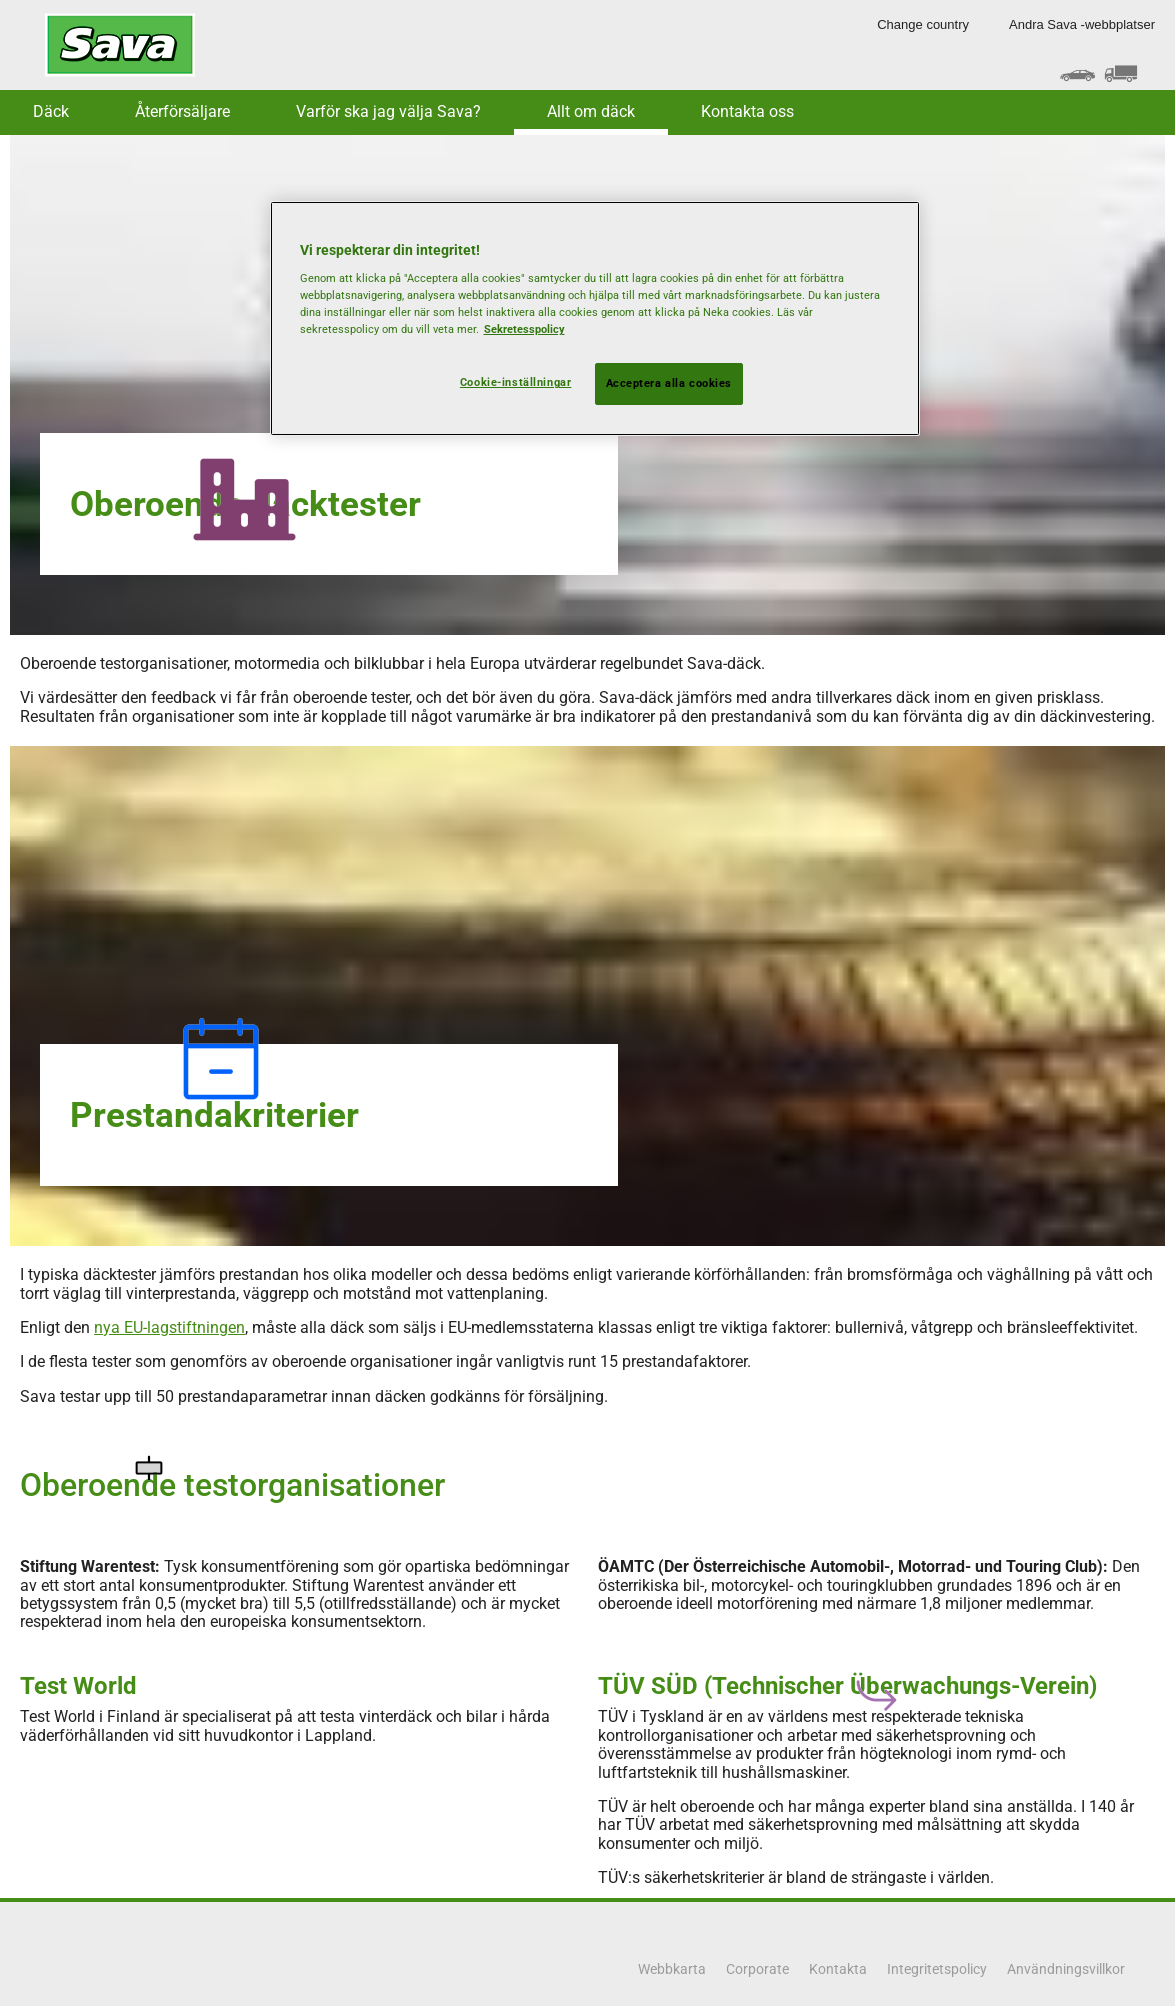 This screenshot has width=1175, height=2006. I want to click on reply to a message, so click(876, 1695).